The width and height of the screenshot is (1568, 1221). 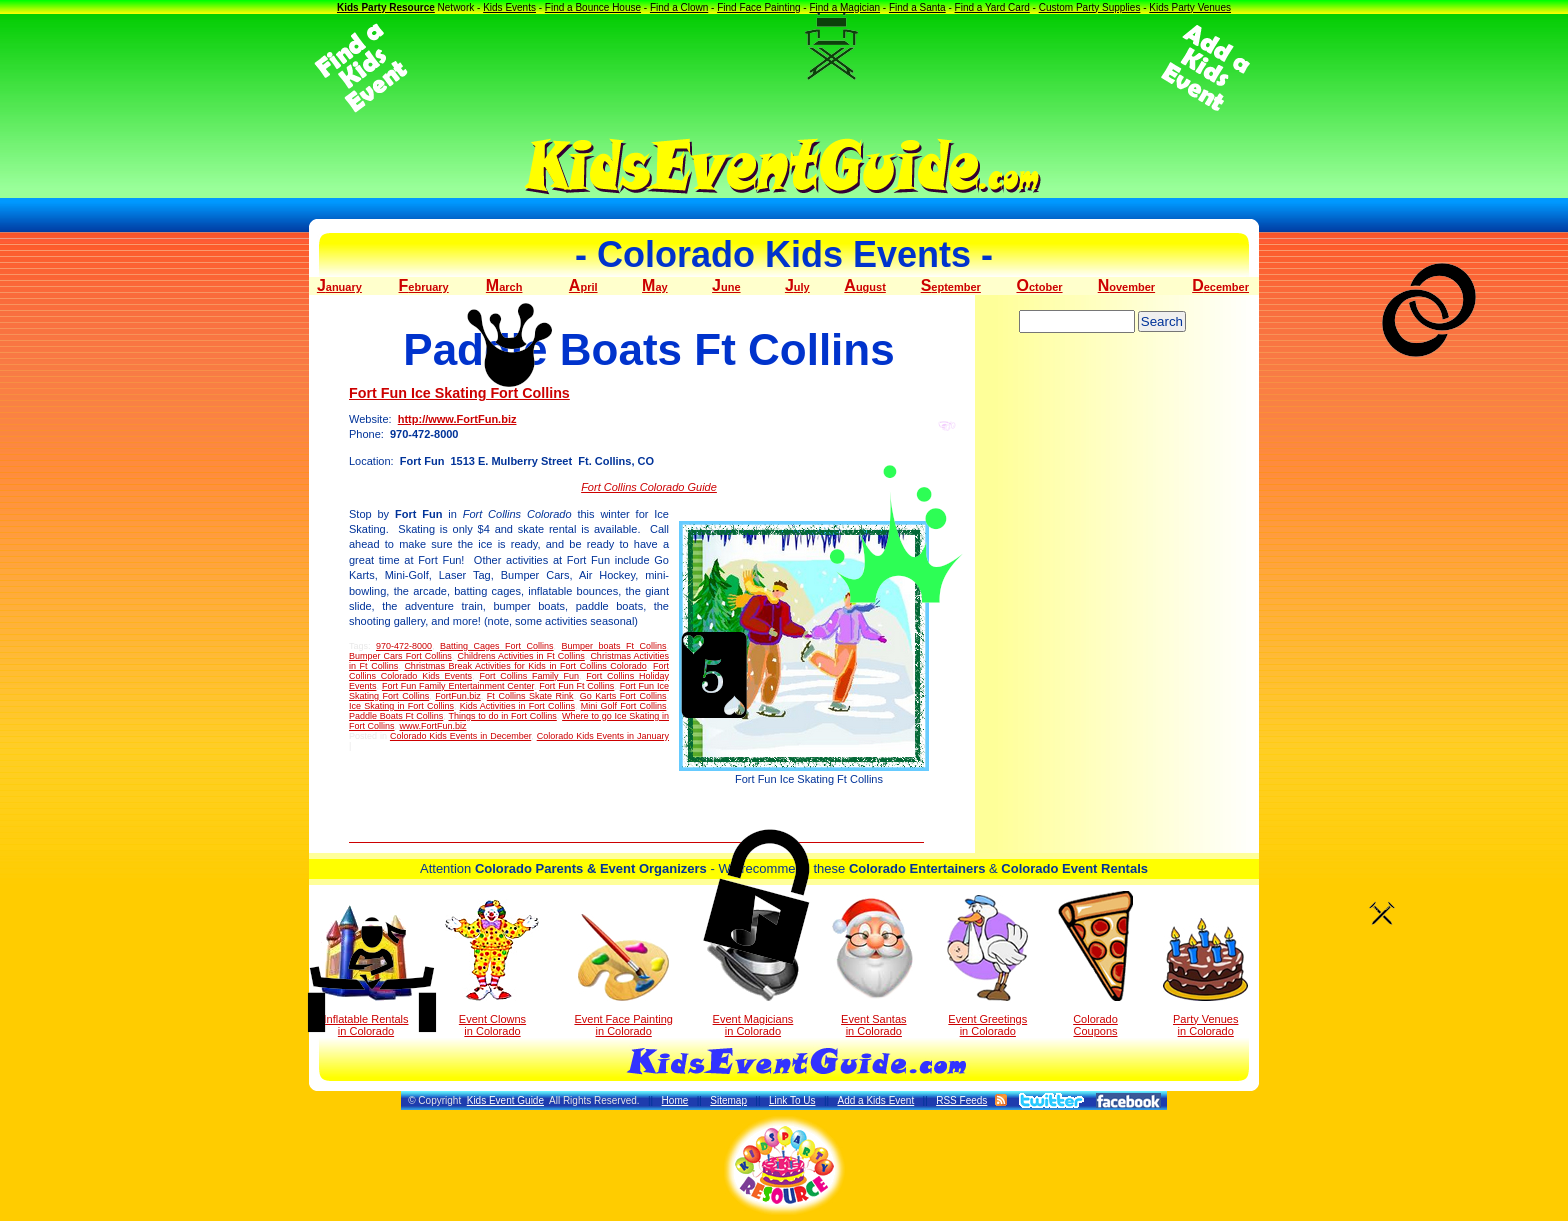 I want to click on select steampunk goggles accessory for your avatar, so click(x=947, y=426).